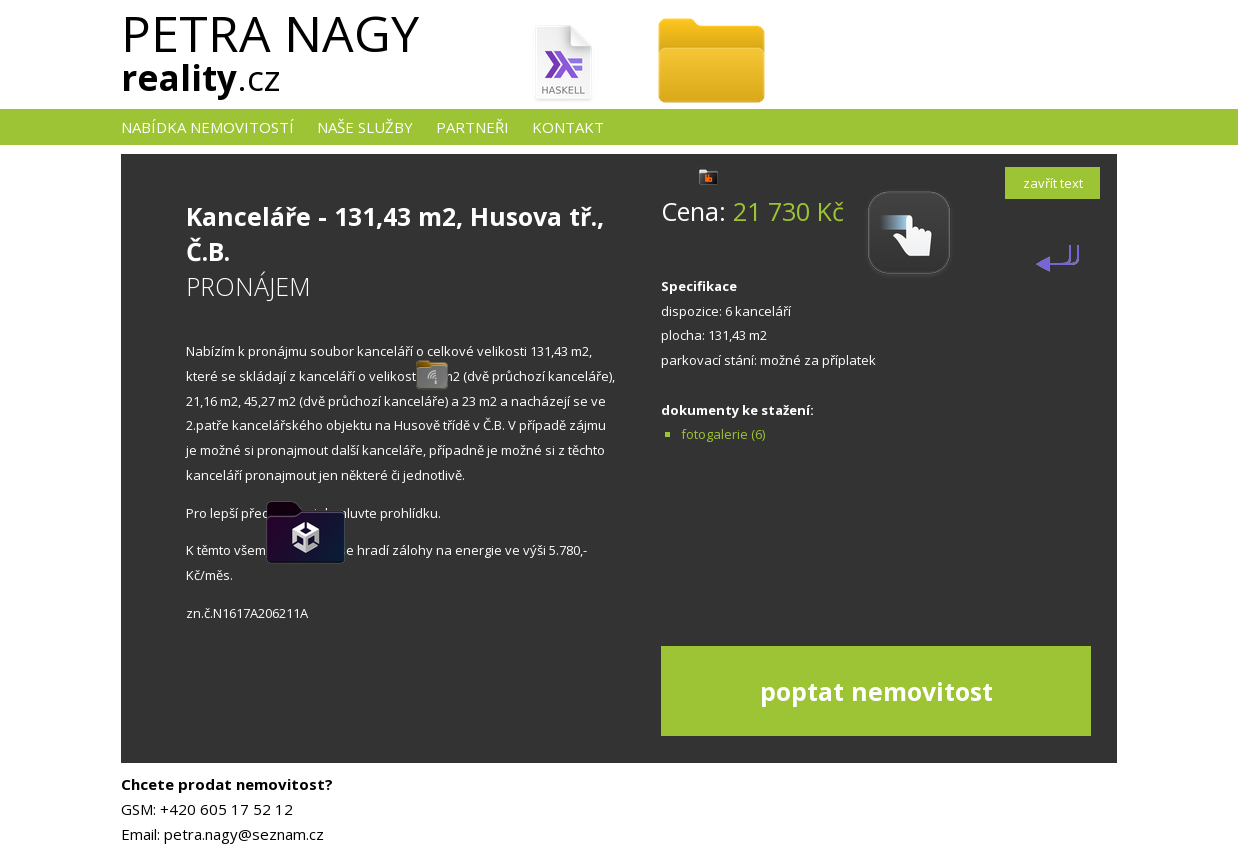 This screenshot has height=855, width=1238. I want to click on open folder containing files or documents, so click(711, 60).